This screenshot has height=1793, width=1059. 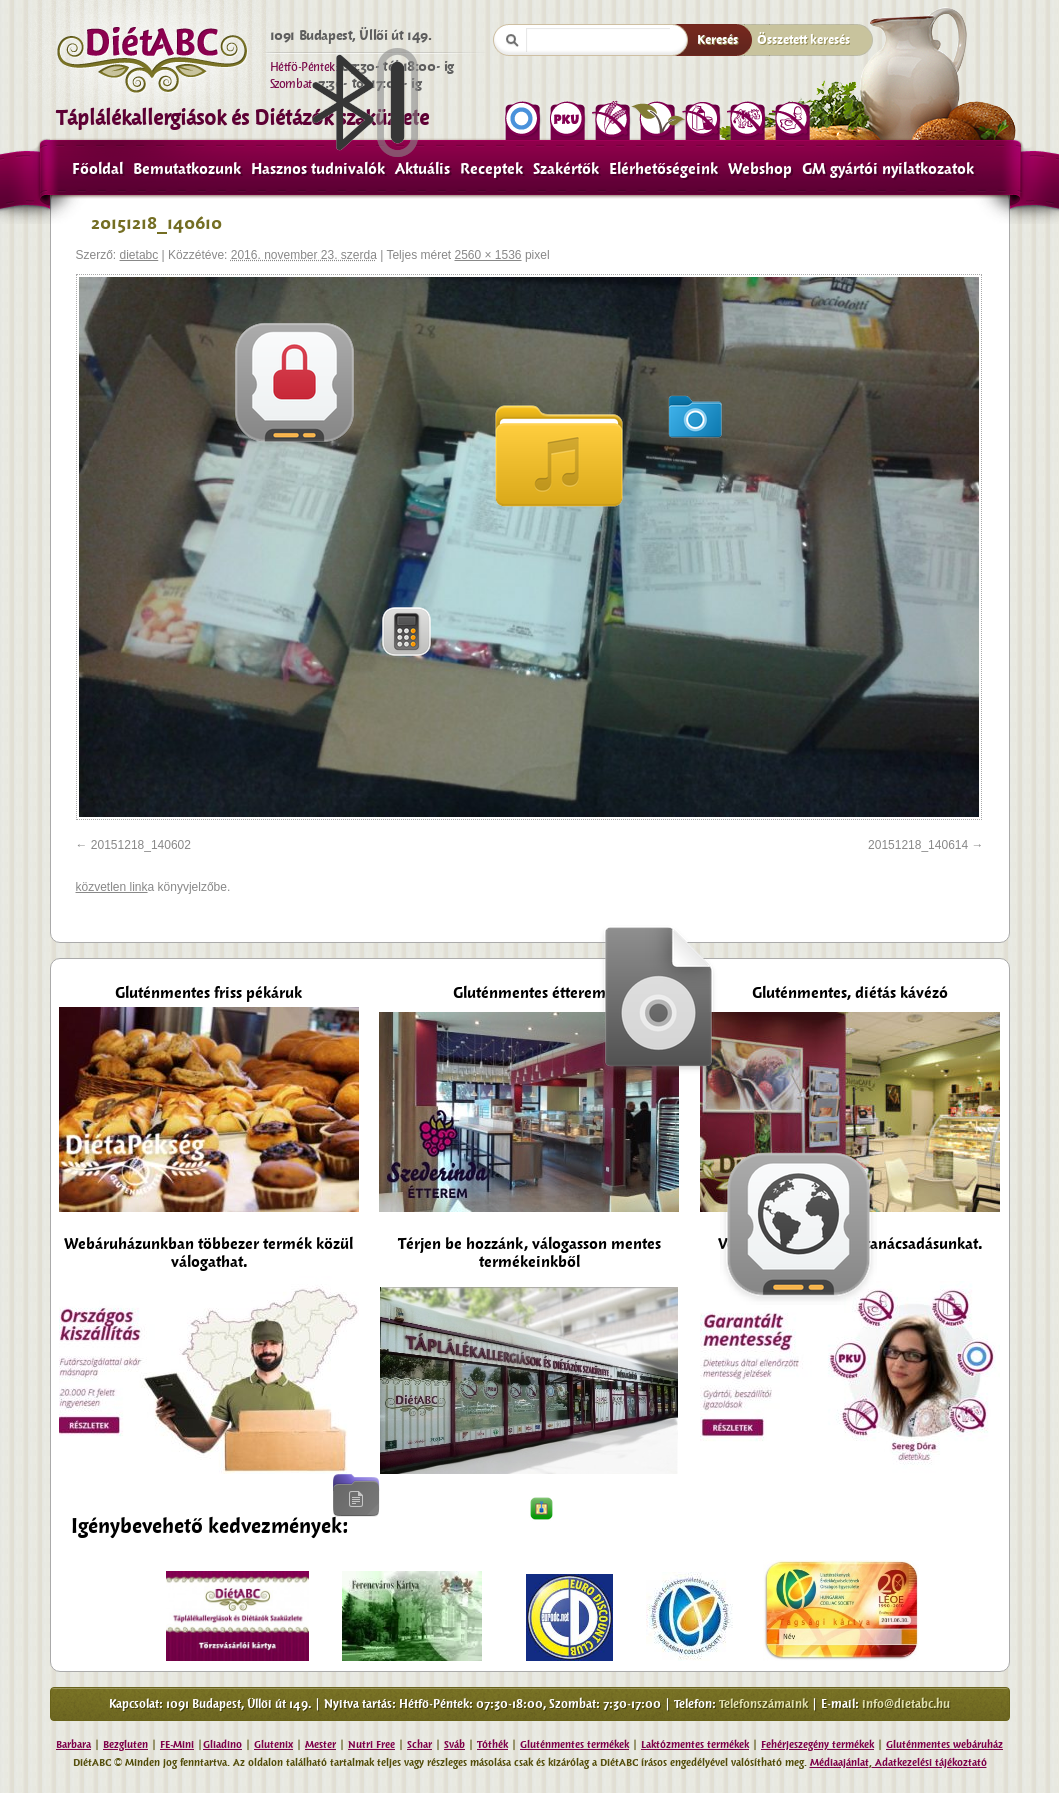 I want to click on open cortana-related files folder, so click(x=695, y=418).